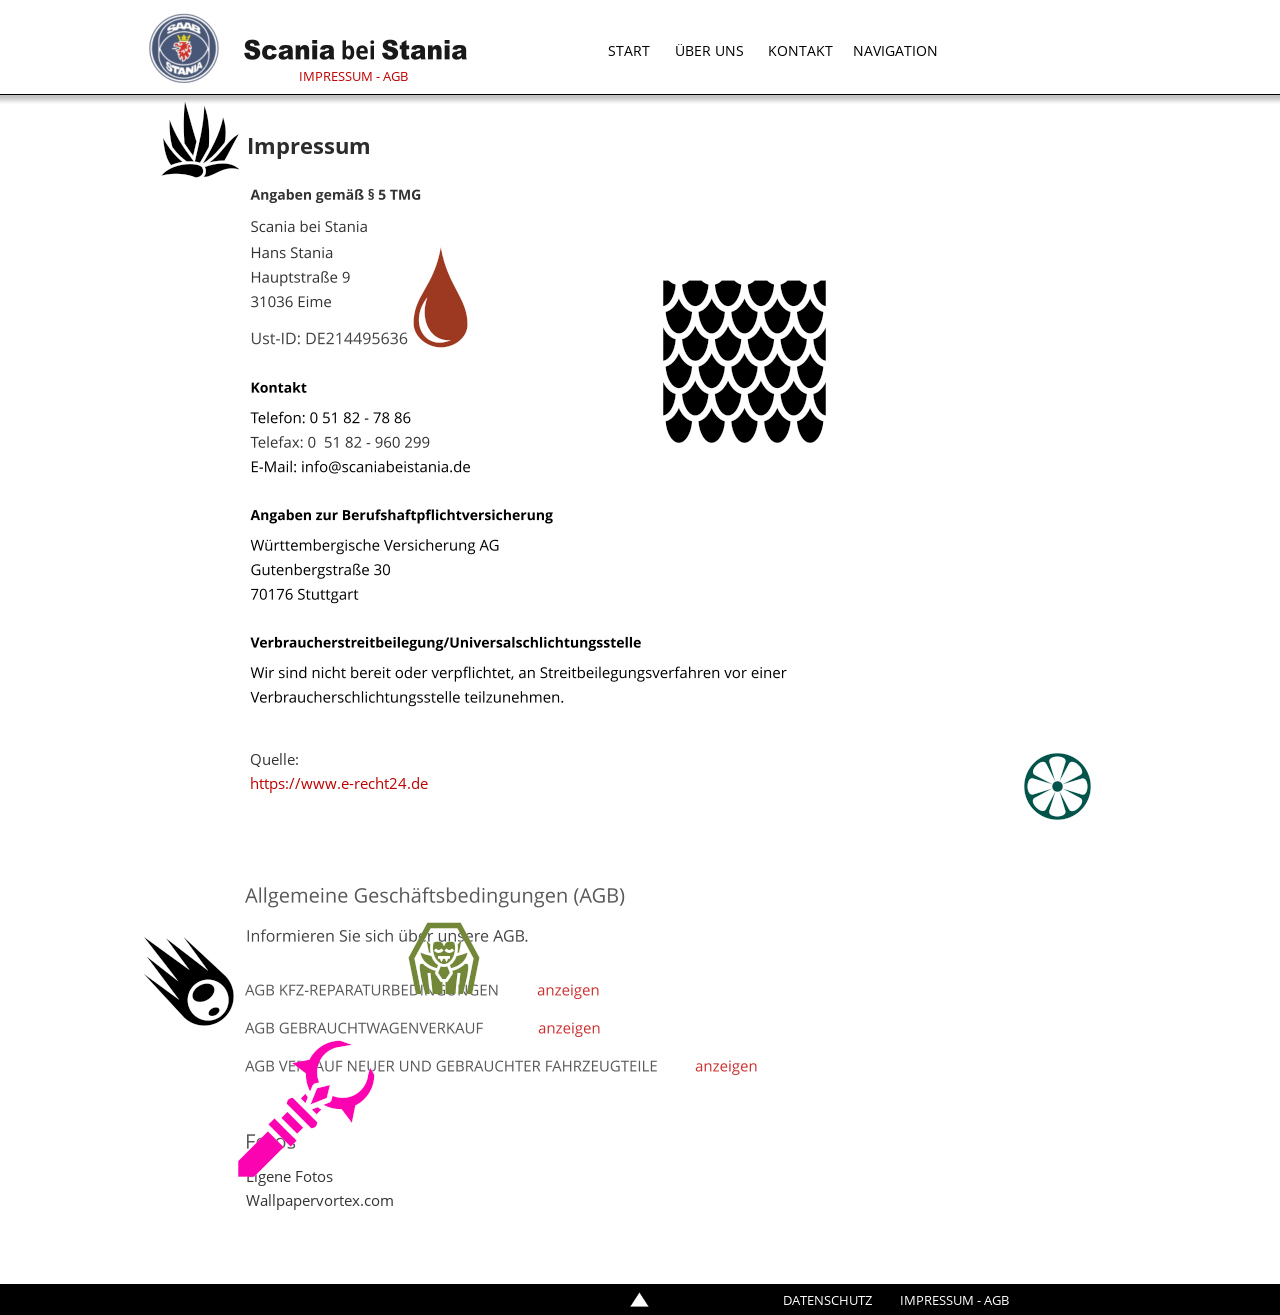 The width and height of the screenshot is (1280, 1315). I want to click on agave plant icon for a gardening or farming game, so click(200, 139).